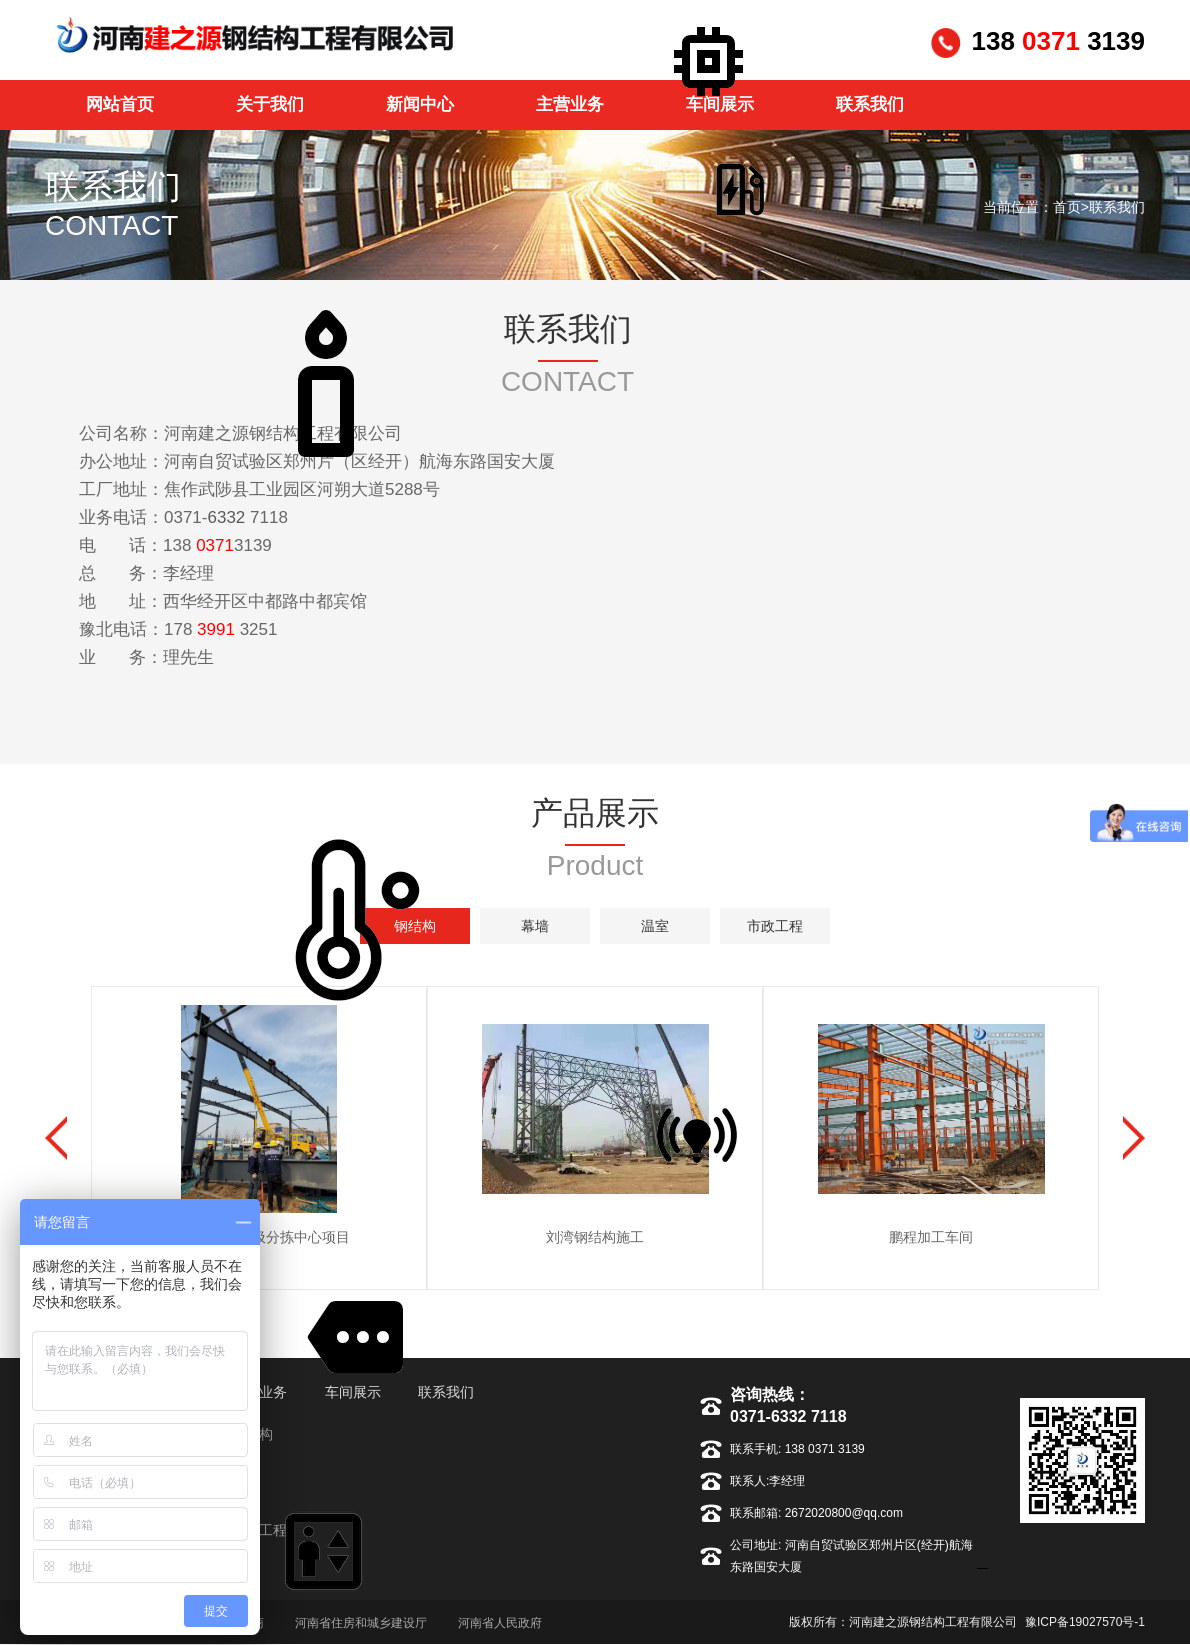 The image size is (1190, 1645). What do you see at coordinates (323, 1551) in the screenshot?
I see `indicates elevator access or location` at bounding box center [323, 1551].